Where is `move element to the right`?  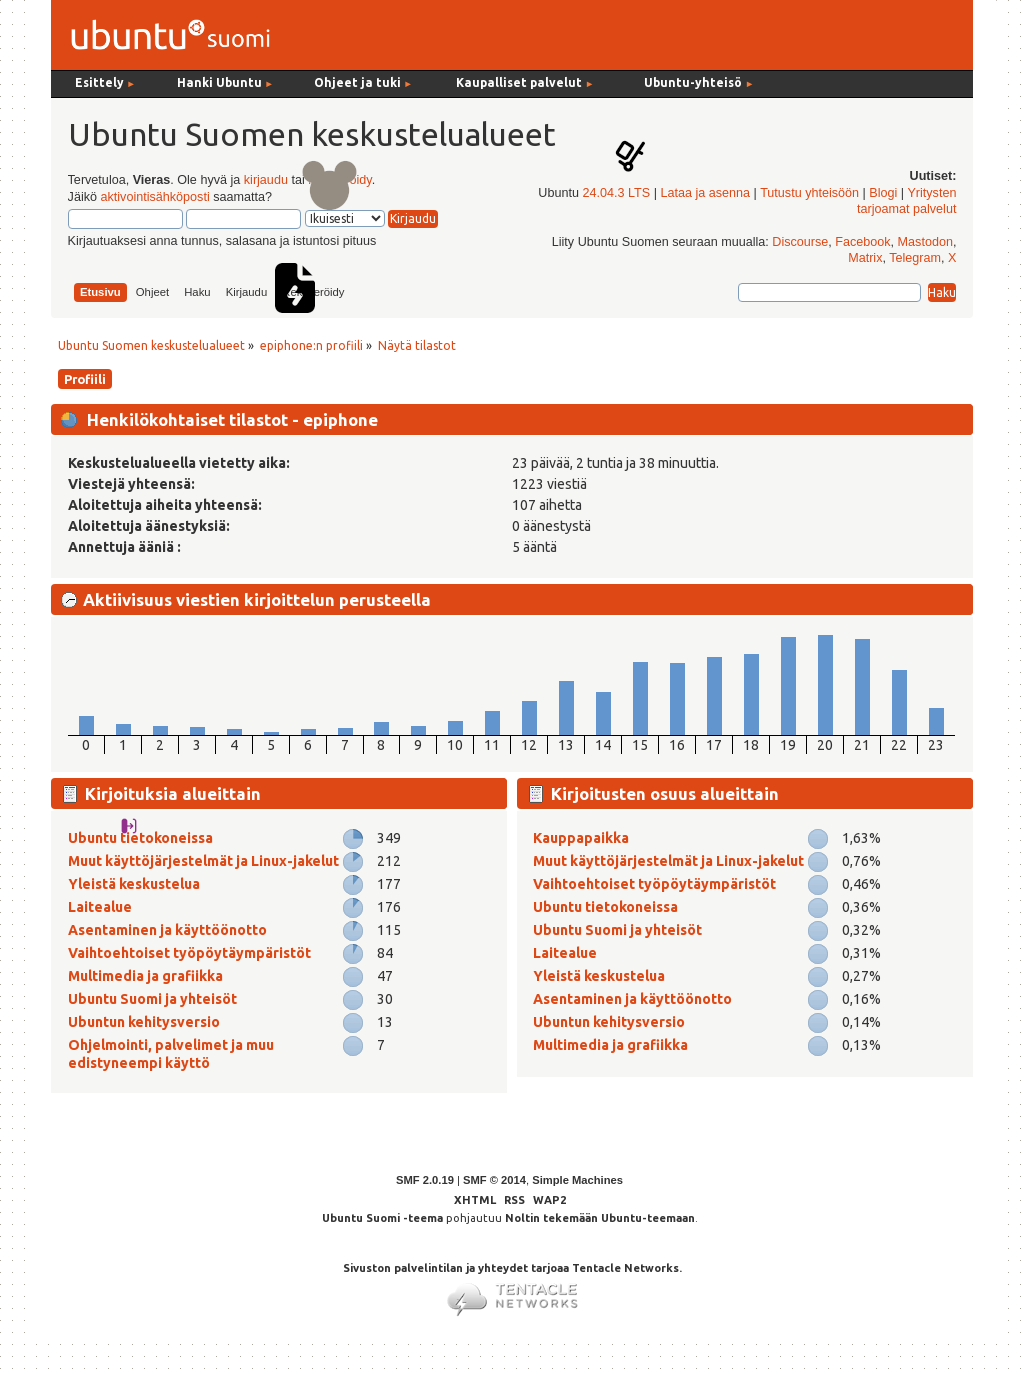
move element to the right is located at coordinates (129, 826).